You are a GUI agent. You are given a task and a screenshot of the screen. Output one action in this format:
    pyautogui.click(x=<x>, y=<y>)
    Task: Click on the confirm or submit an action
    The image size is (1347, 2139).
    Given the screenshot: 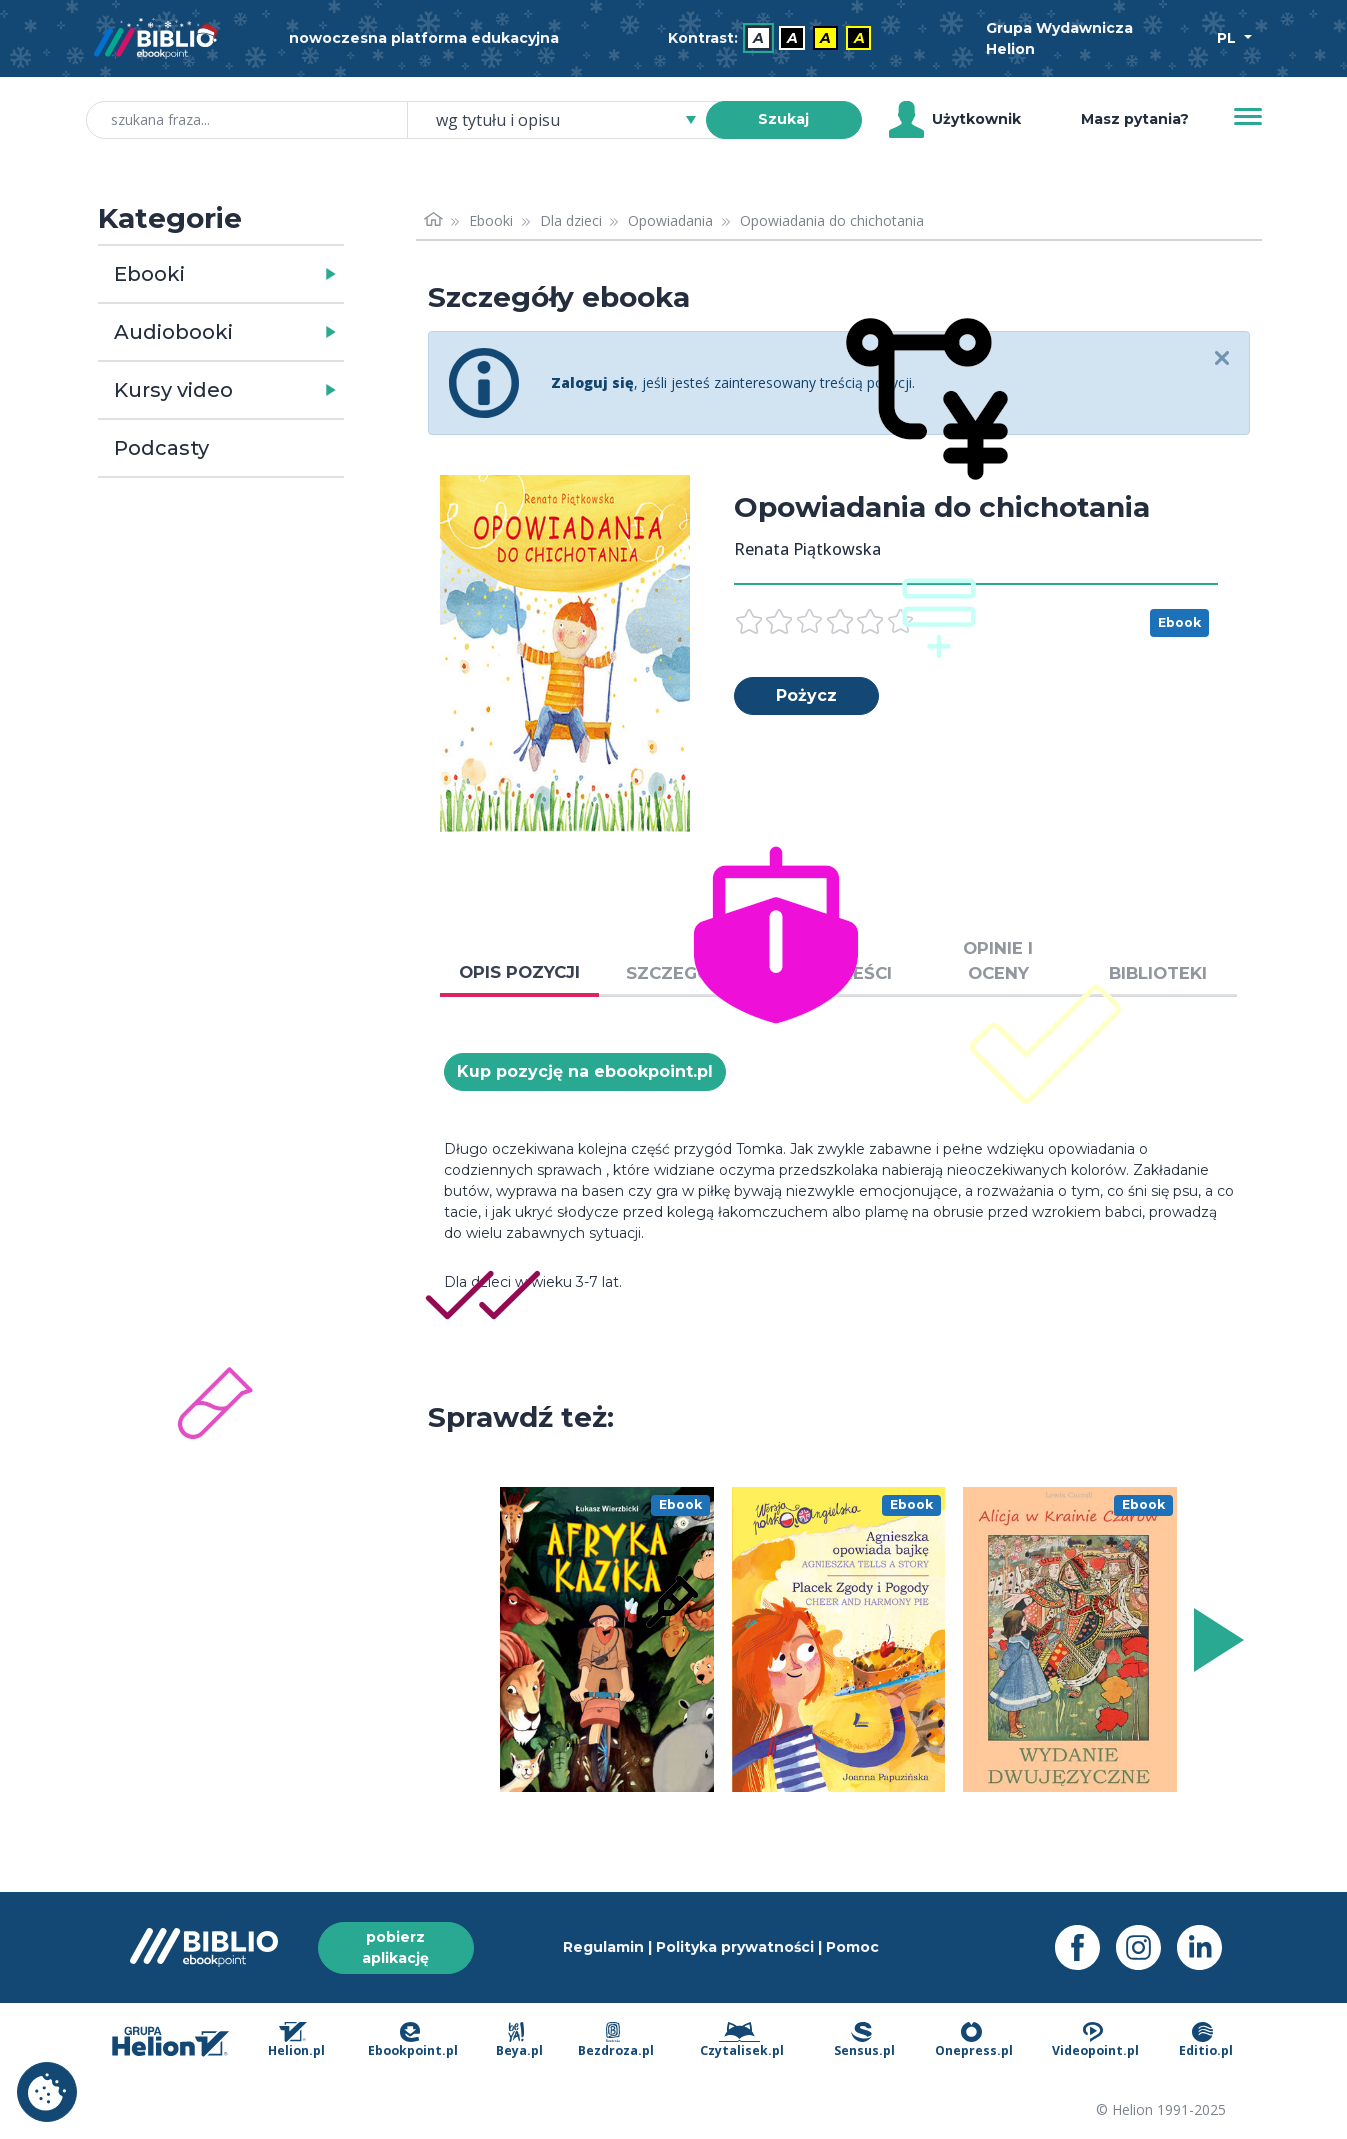 What is the action you would take?
    pyautogui.click(x=1042, y=1041)
    